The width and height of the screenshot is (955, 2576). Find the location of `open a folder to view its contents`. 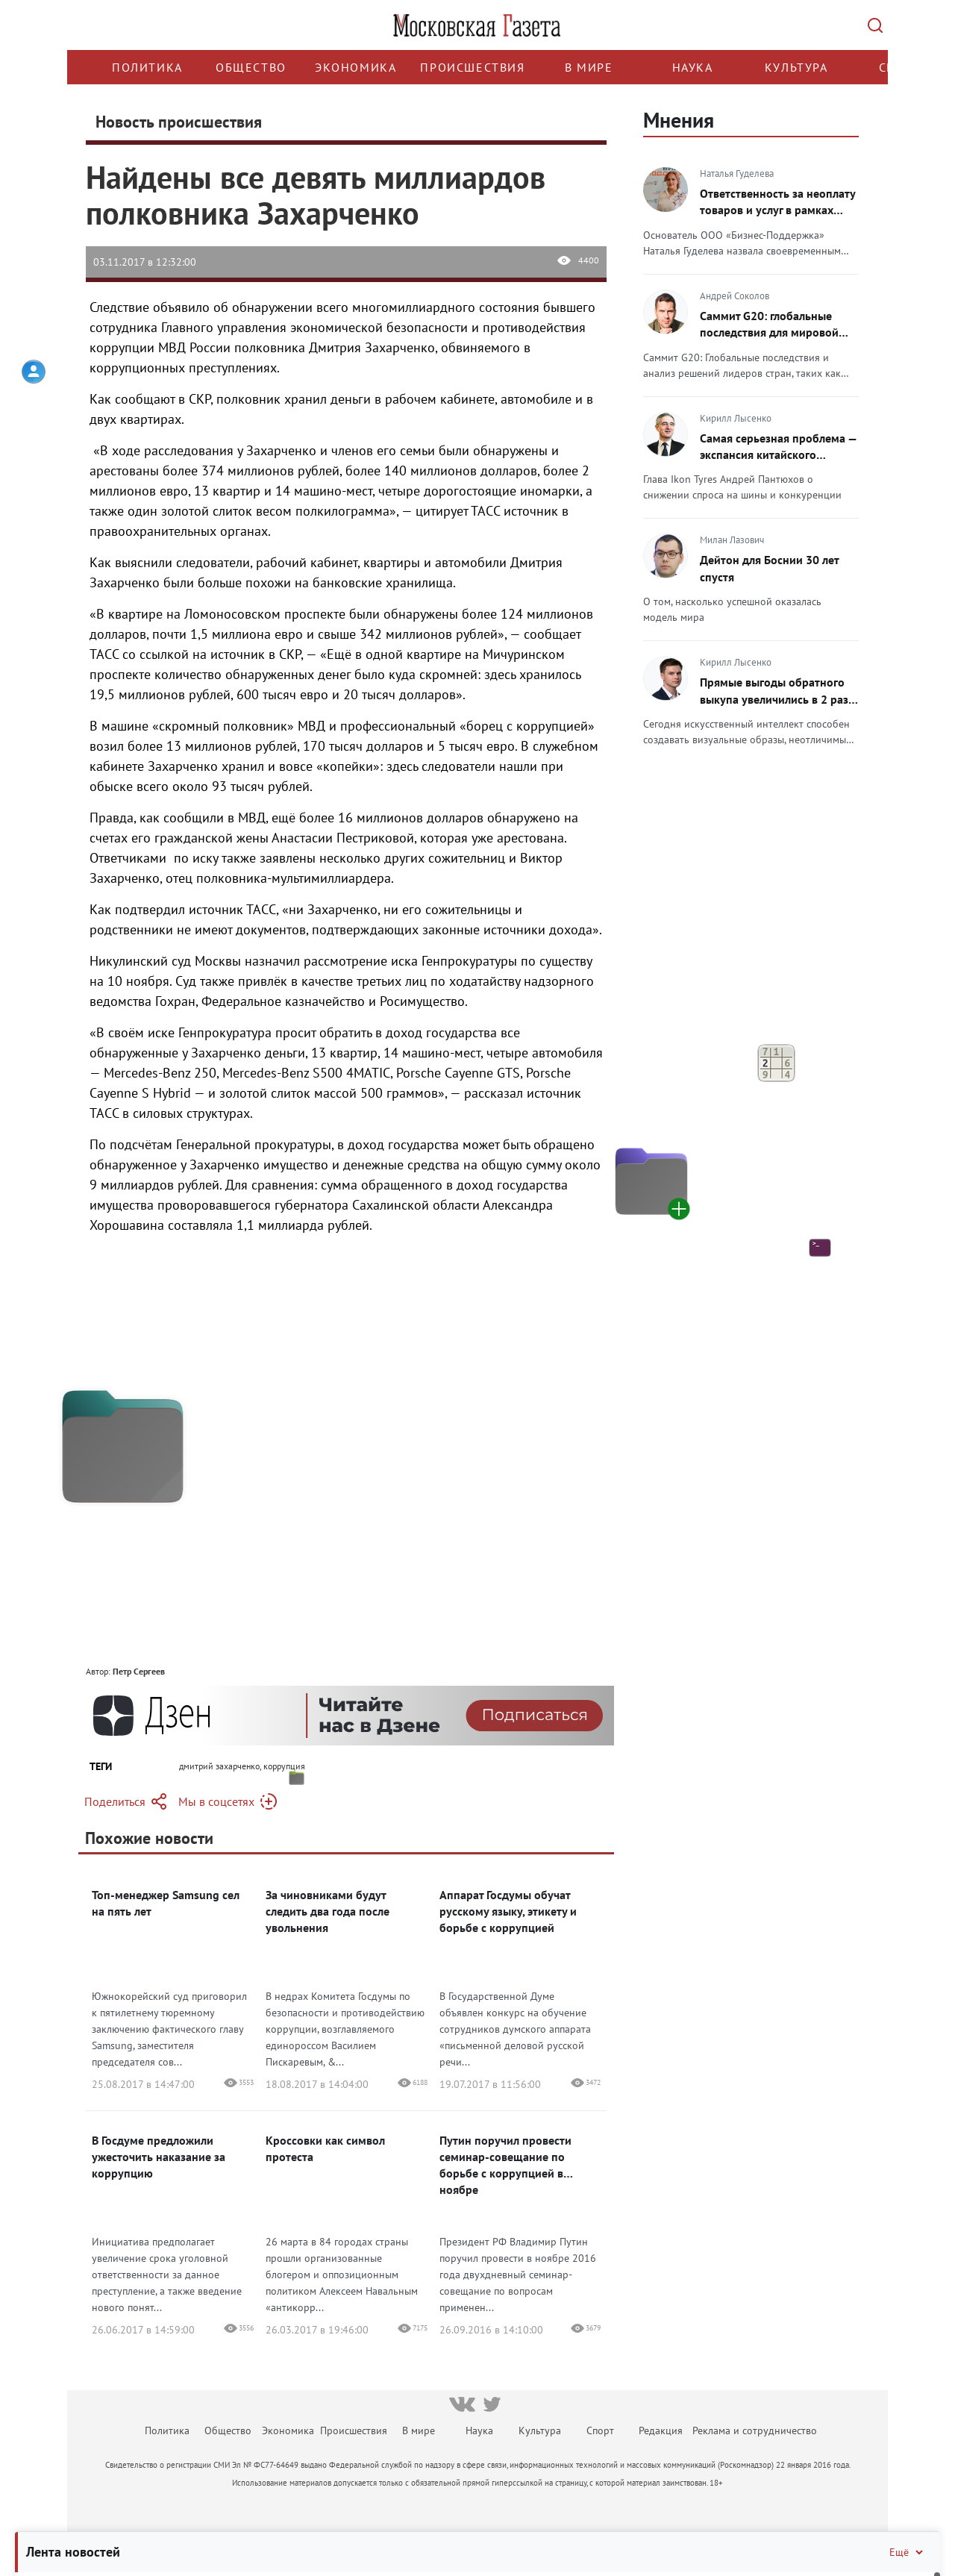

open a folder to view its contents is located at coordinates (296, 1778).